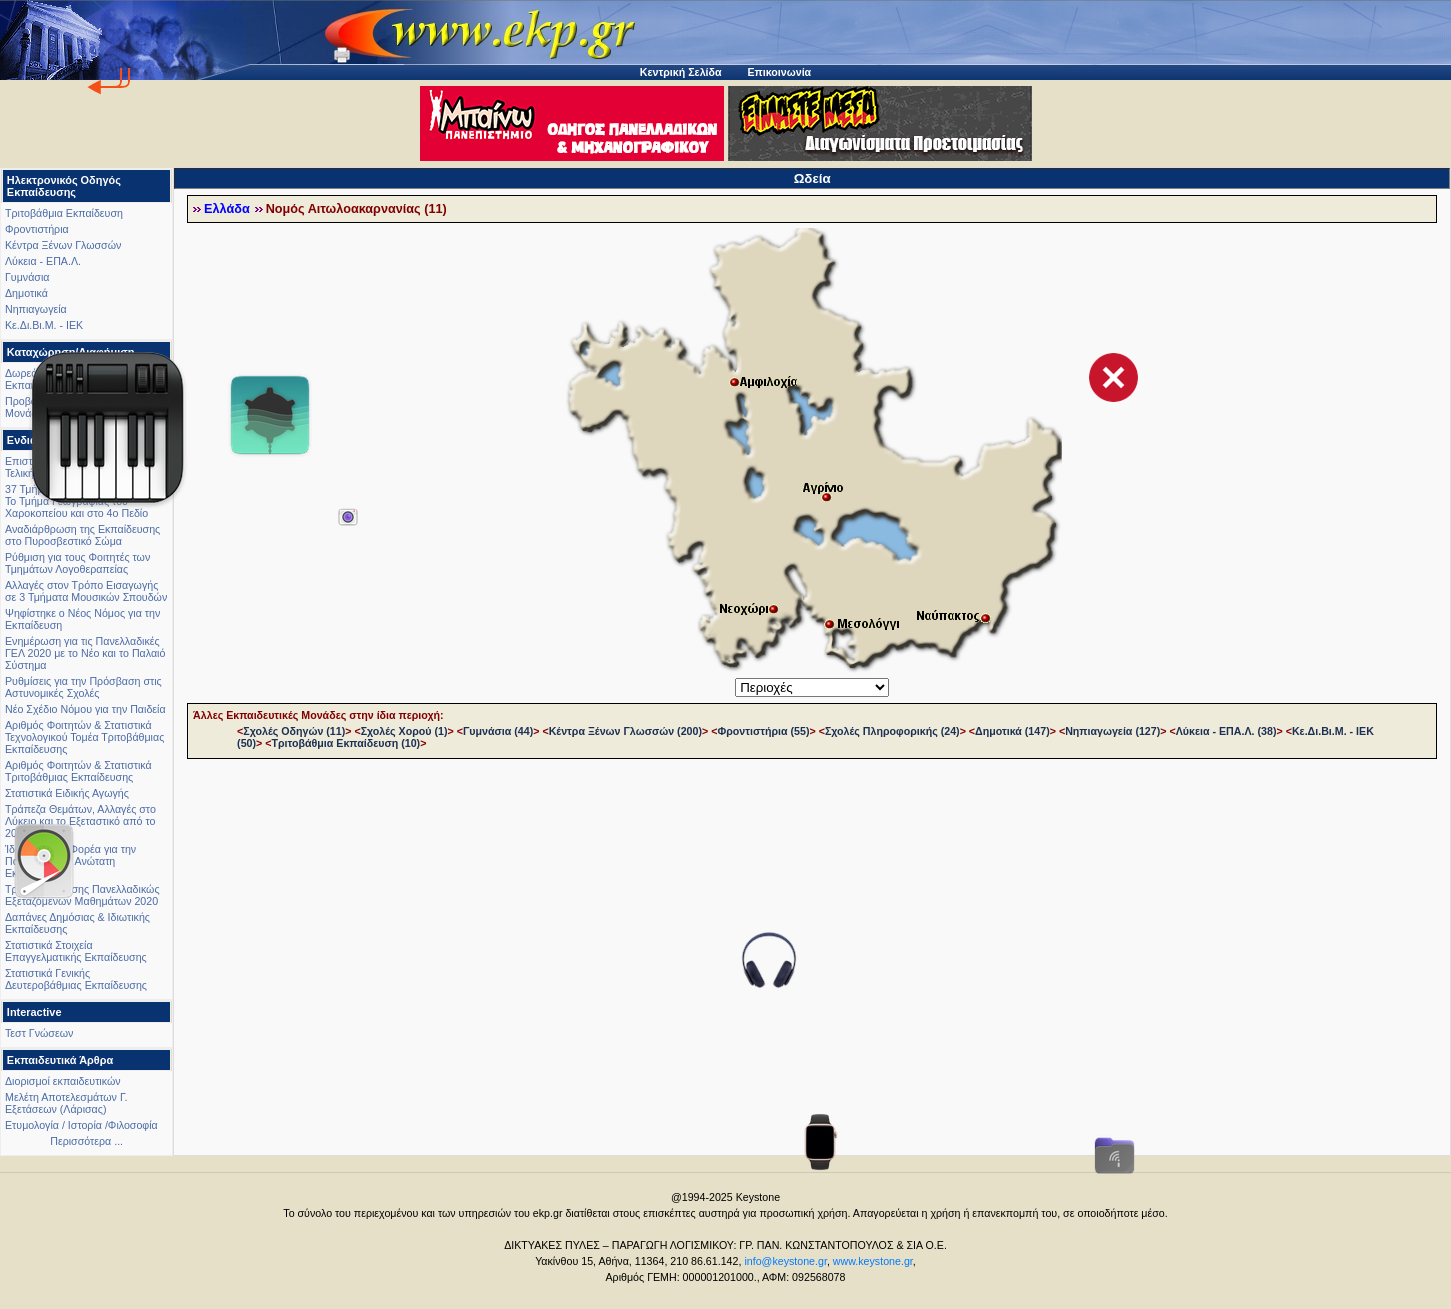 The height and width of the screenshot is (1309, 1451). I want to click on cancel the current action, so click(1113, 377).